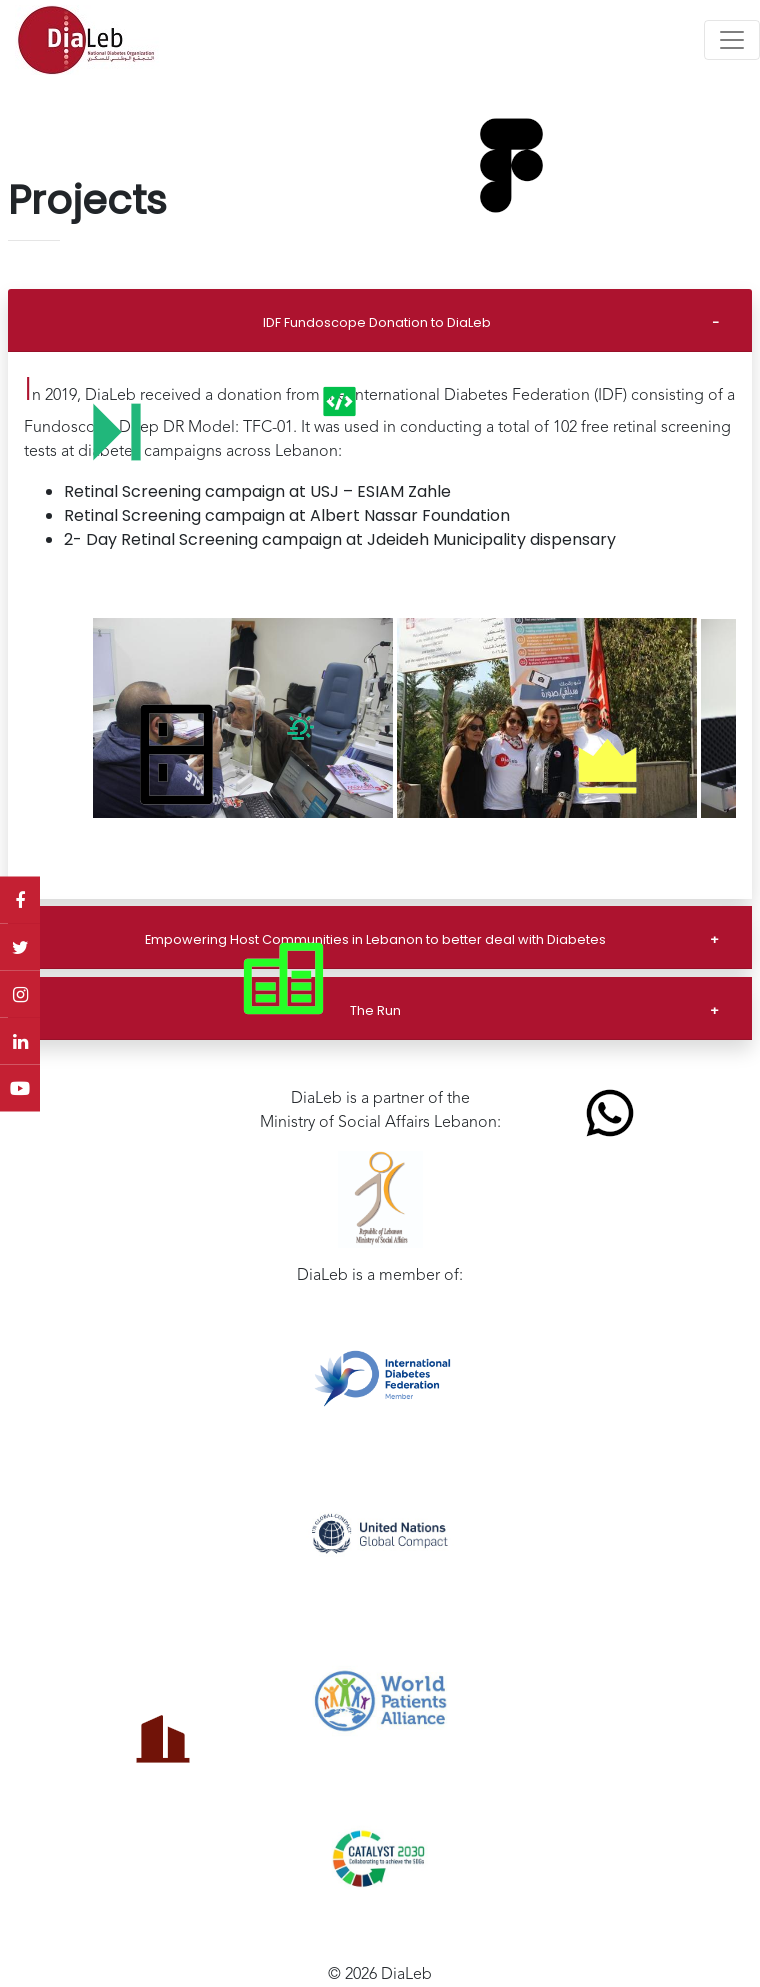  What do you see at coordinates (607, 767) in the screenshot?
I see `indicates VIP or premium membership status` at bounding box center [607, 767].